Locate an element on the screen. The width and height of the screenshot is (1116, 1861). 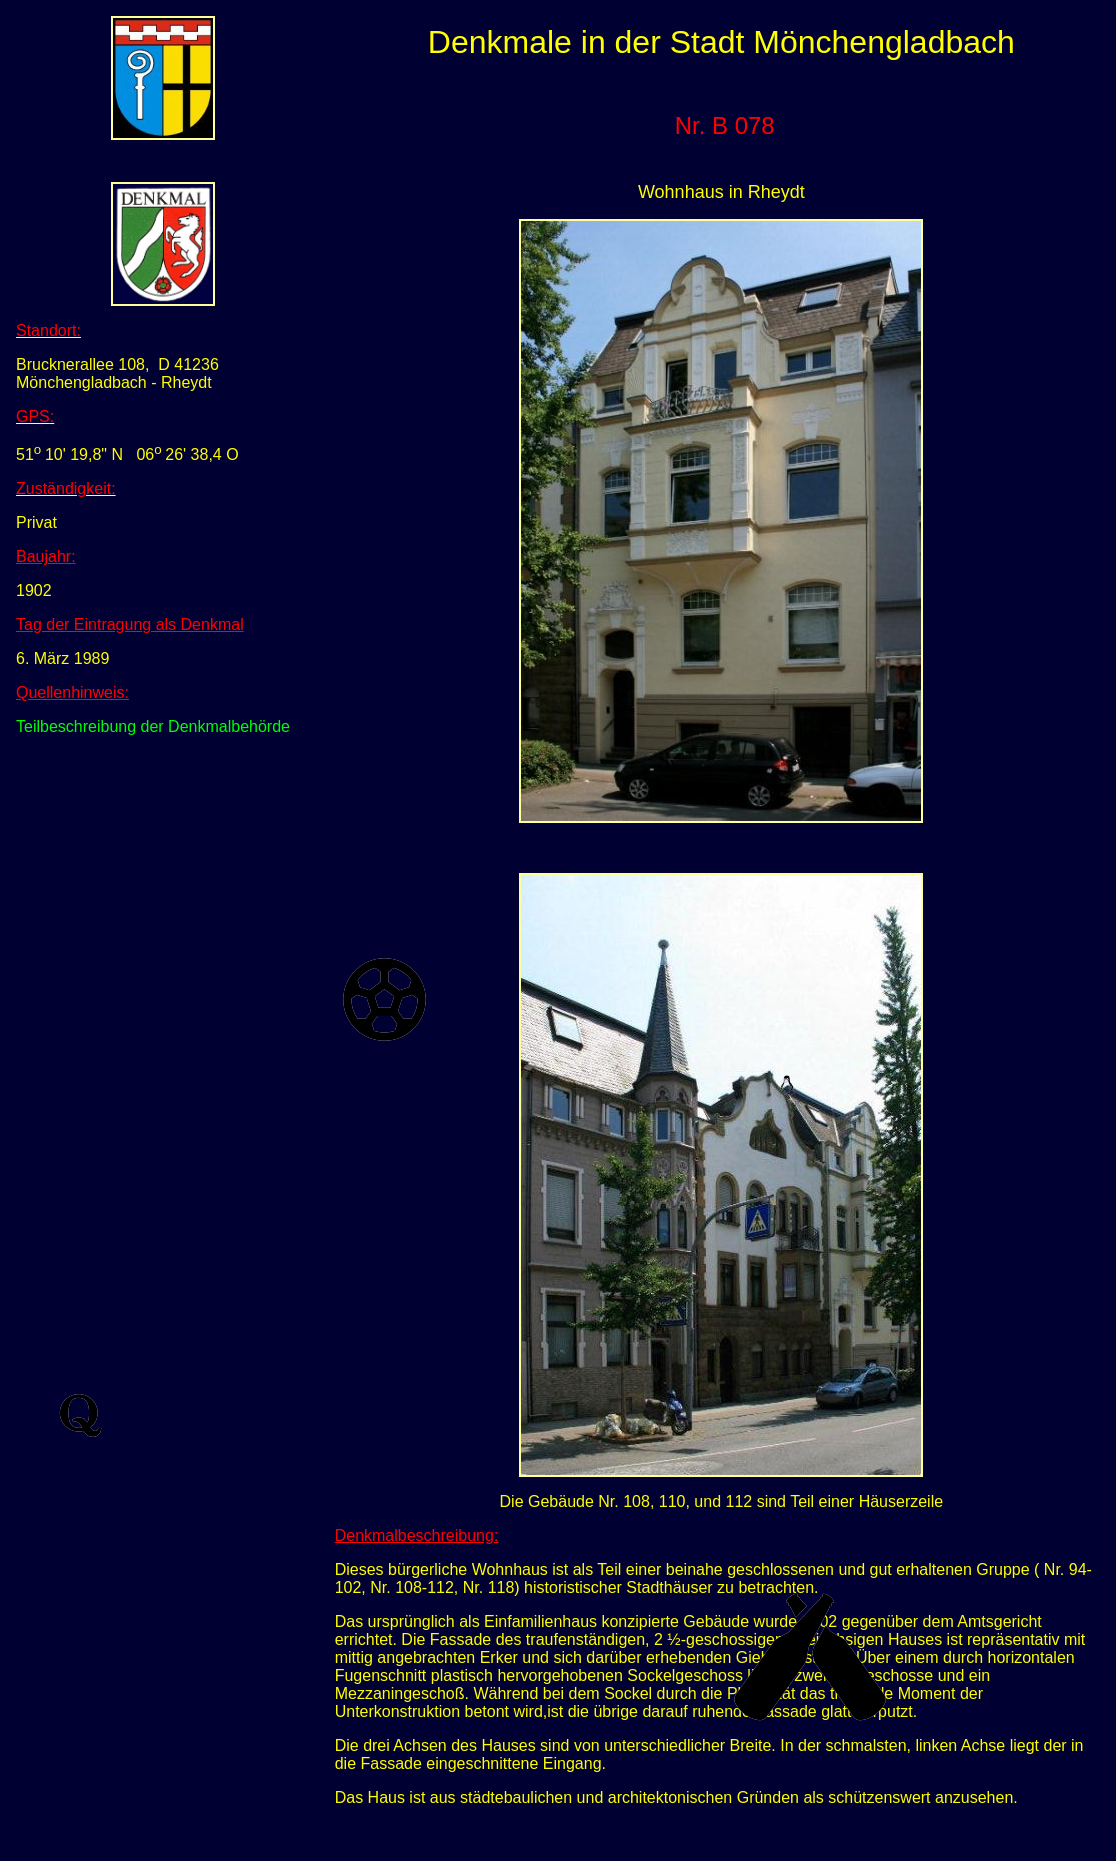
open the Untappd app is located at coordinates (810, 1657).